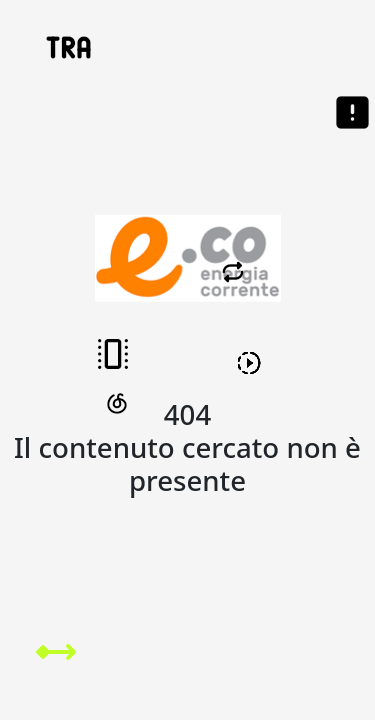 This screenshot has height=720, width=375. I want to click on view container or box element, so click(113, 354).